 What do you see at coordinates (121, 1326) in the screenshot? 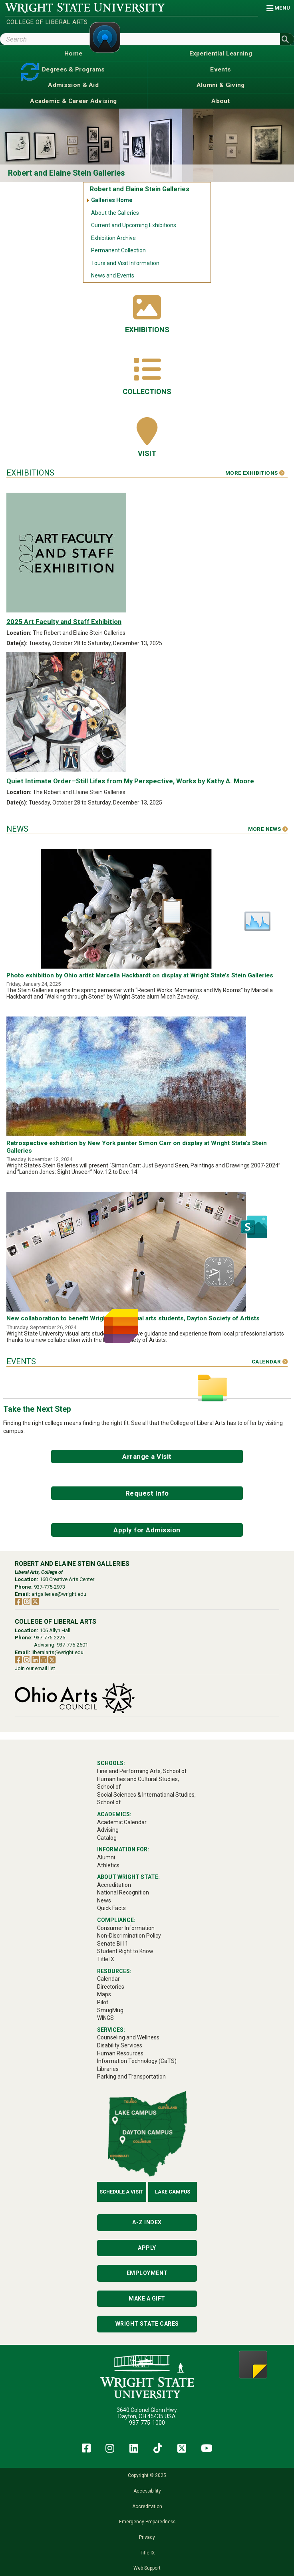
I see `open the lists app` at bounding box center [121, 1326].